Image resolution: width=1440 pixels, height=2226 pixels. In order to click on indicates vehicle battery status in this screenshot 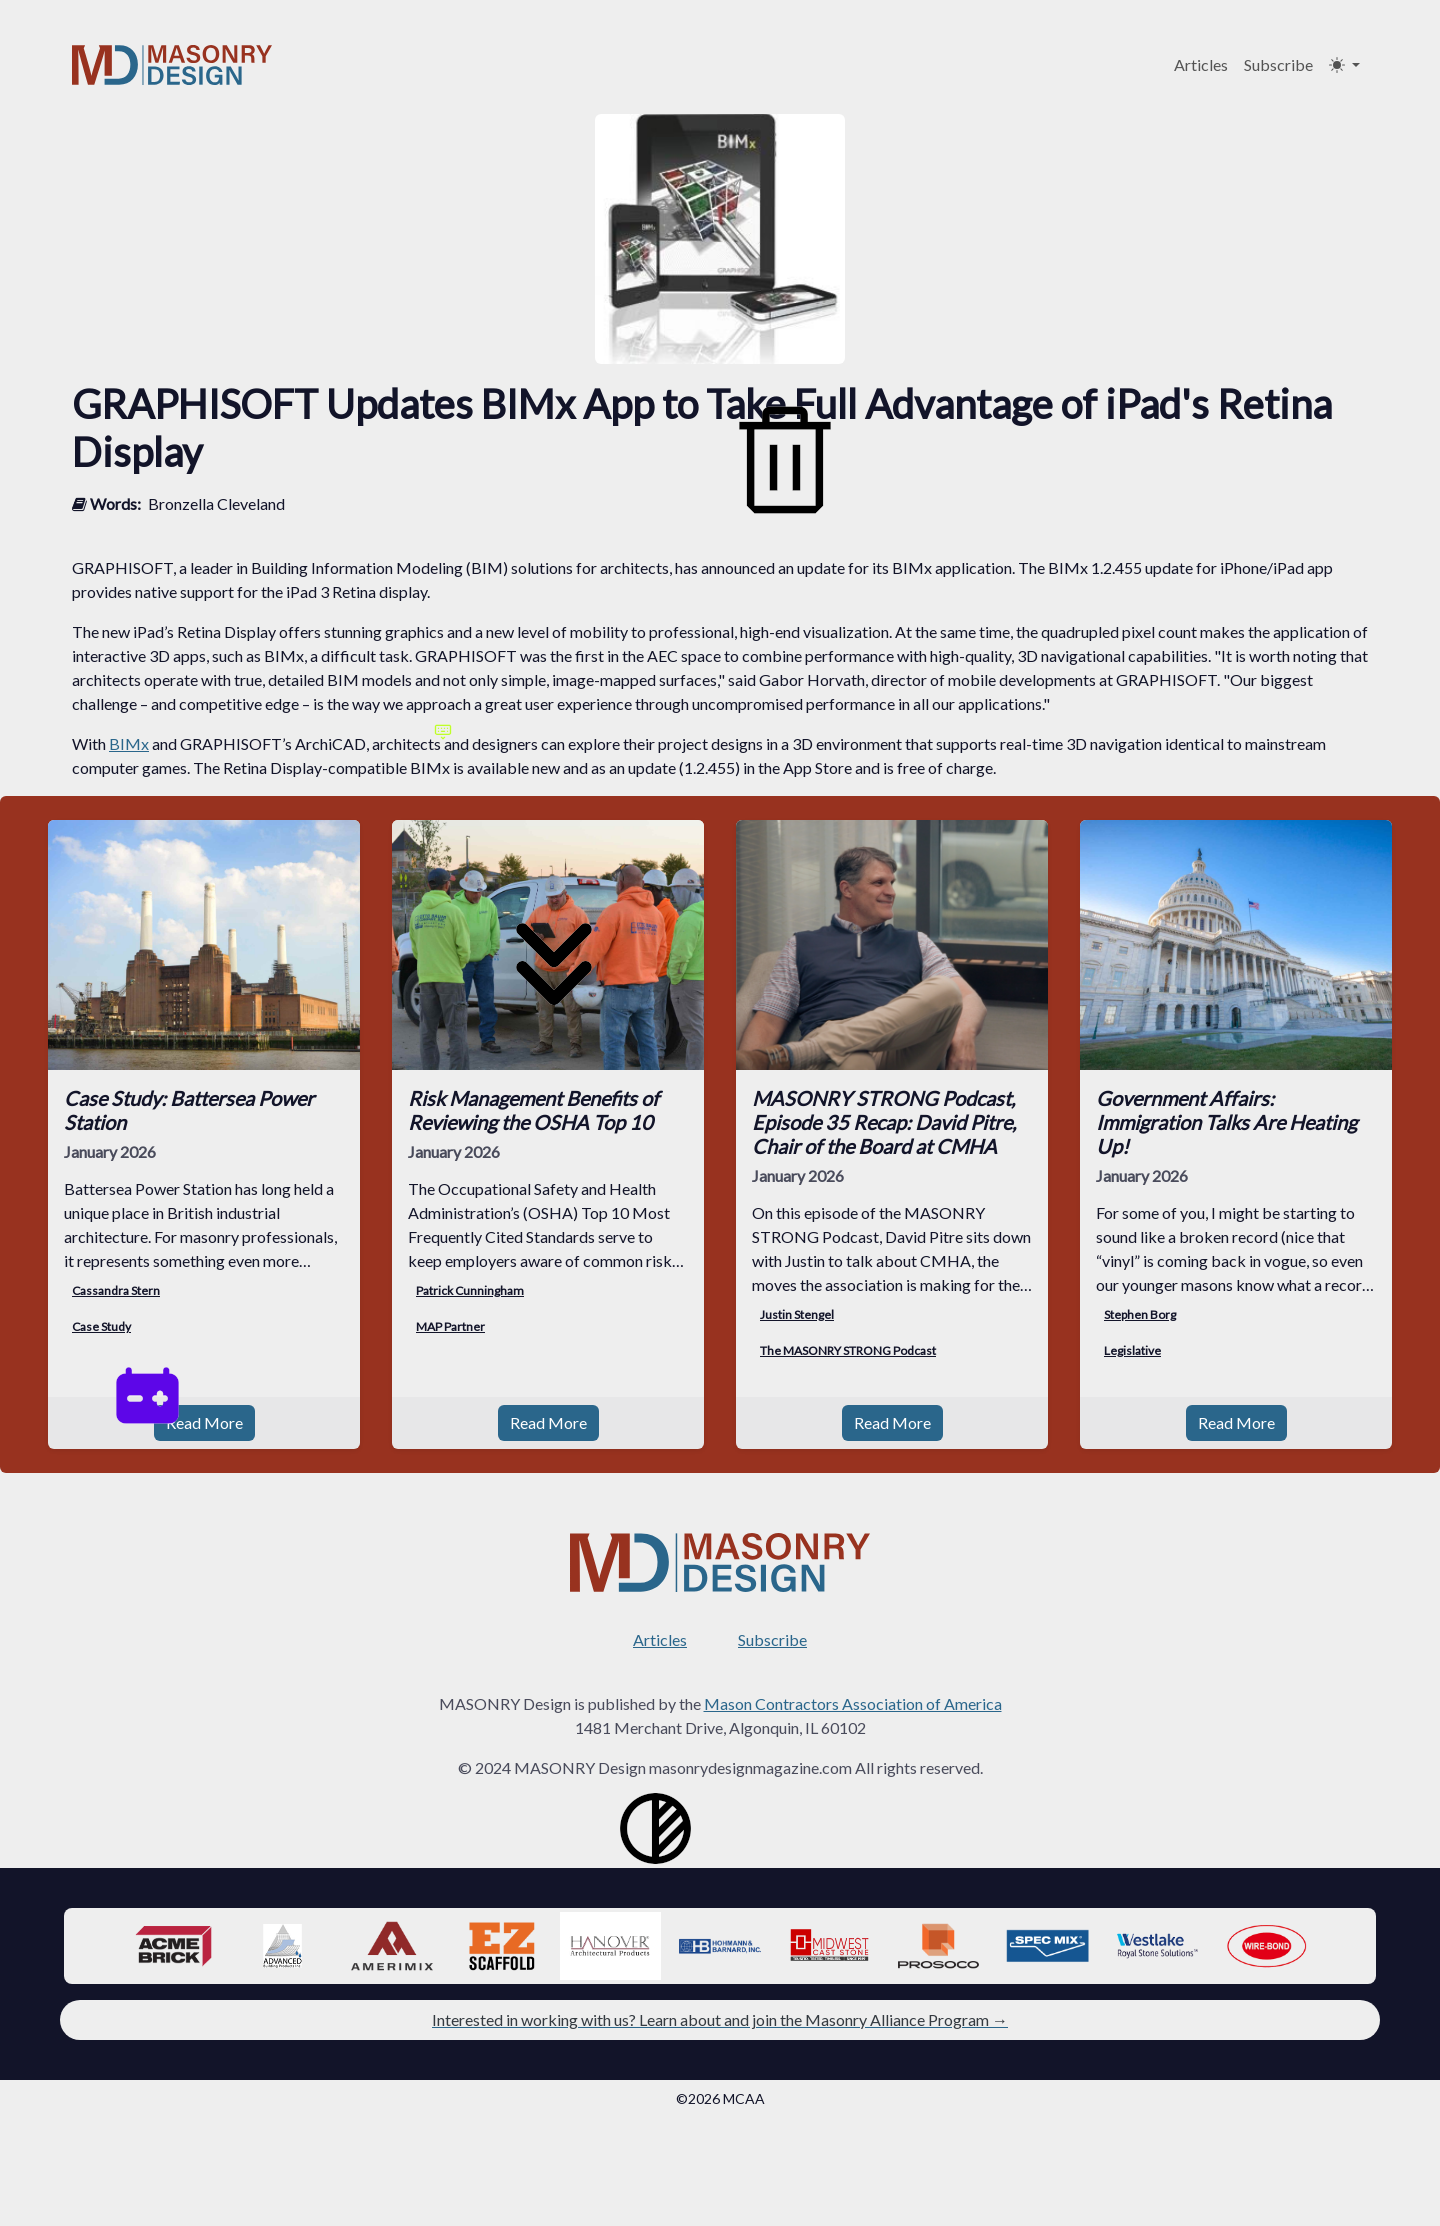, I will do `click(147, 1398)`.